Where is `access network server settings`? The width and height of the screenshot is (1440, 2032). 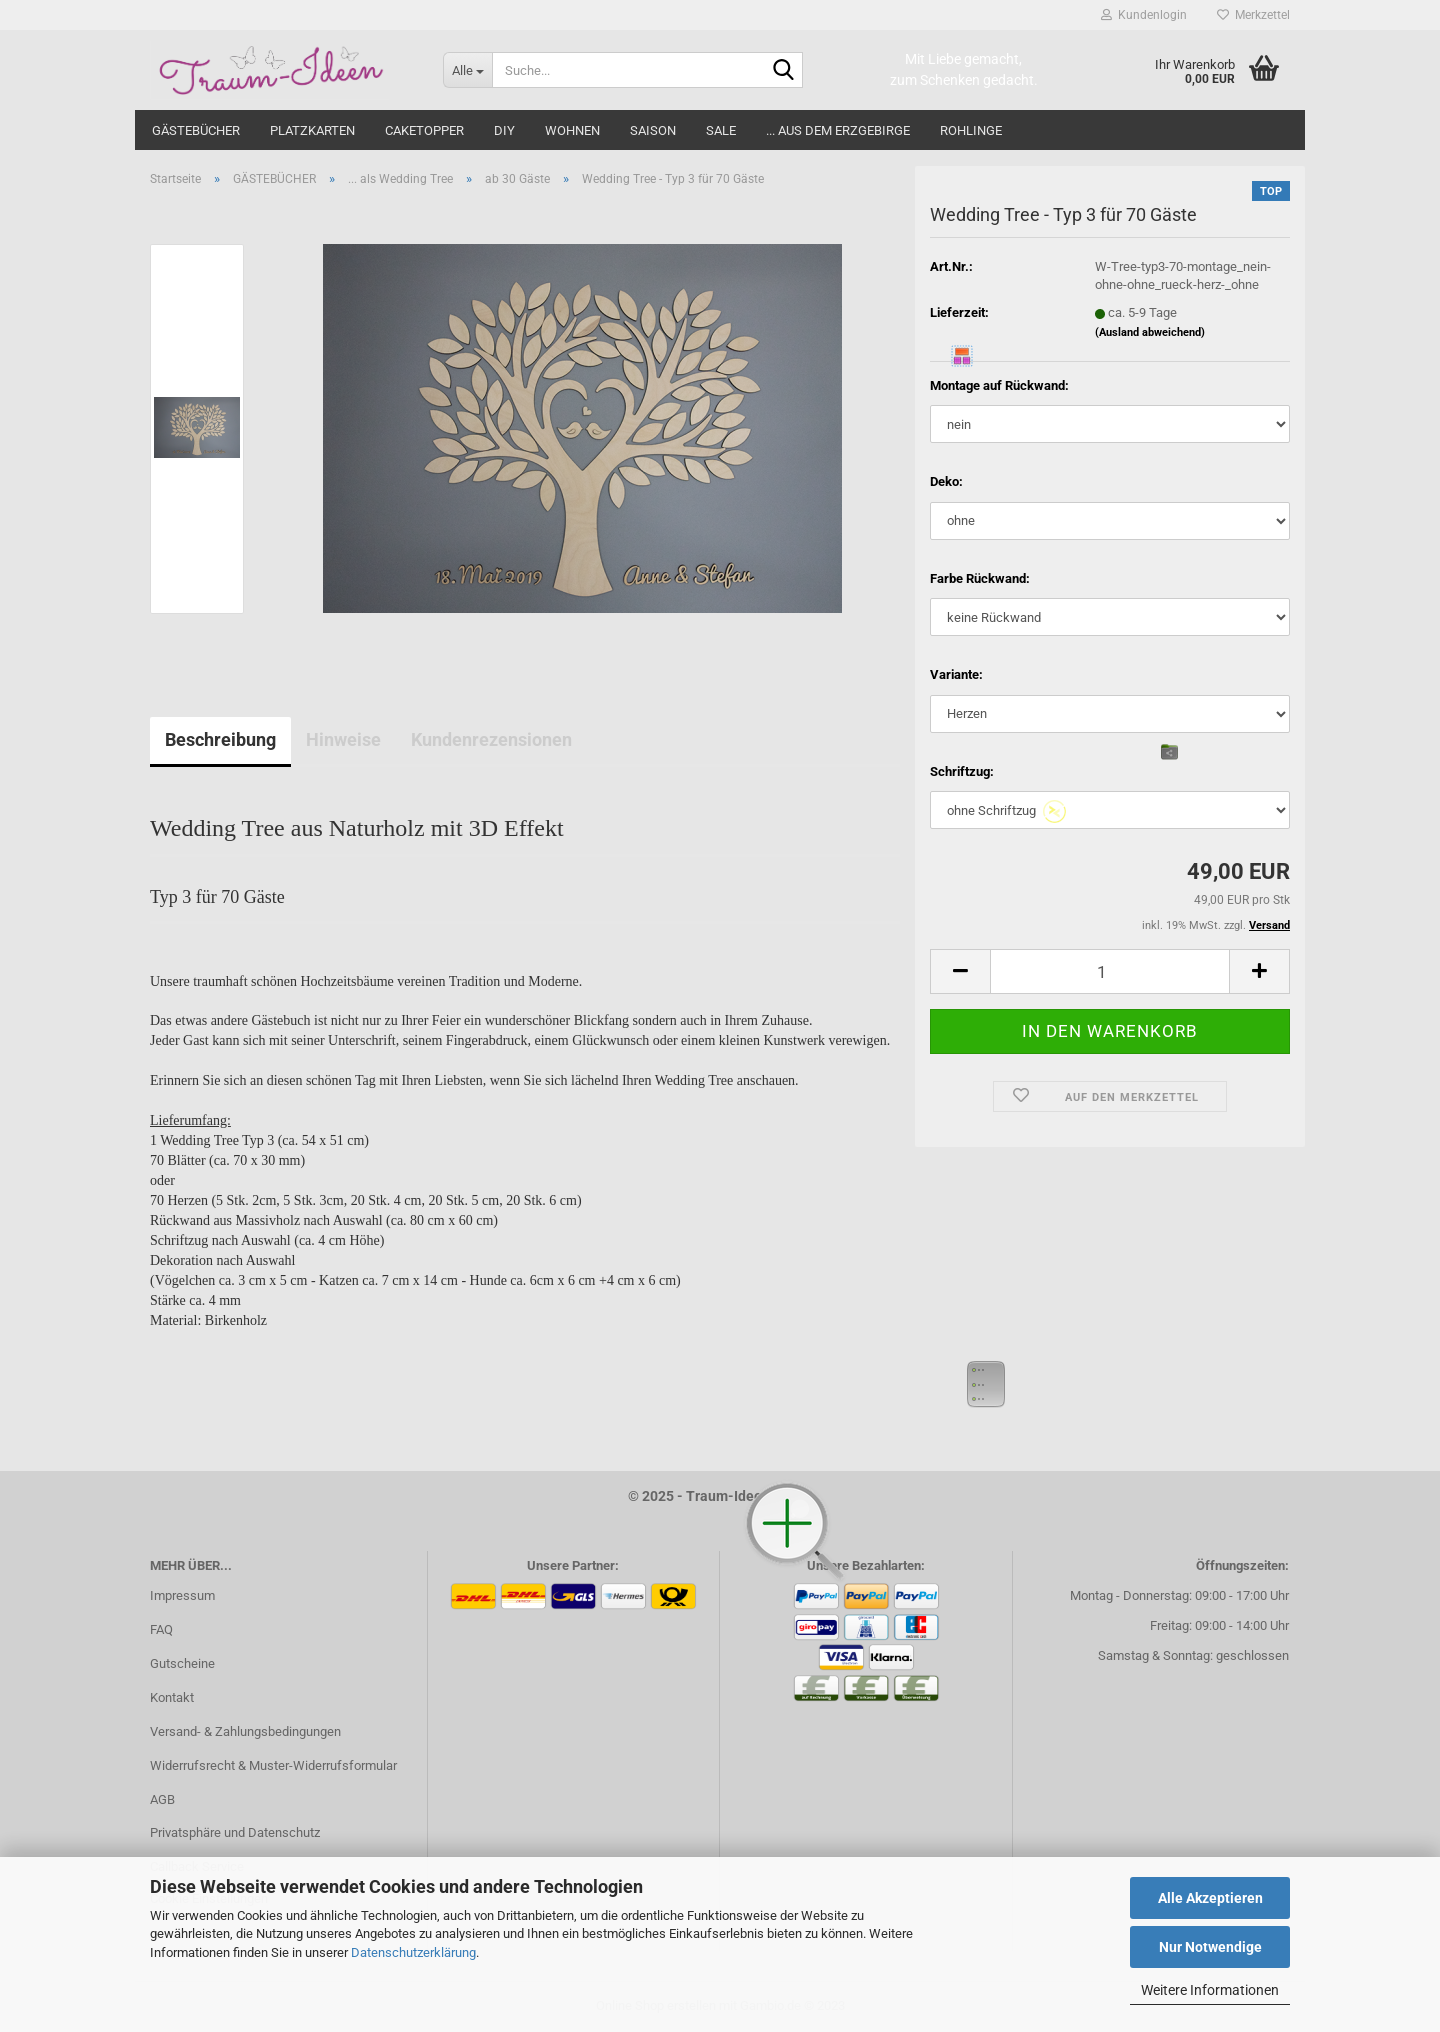
access network server settings is located at coordinates (986, 1384).